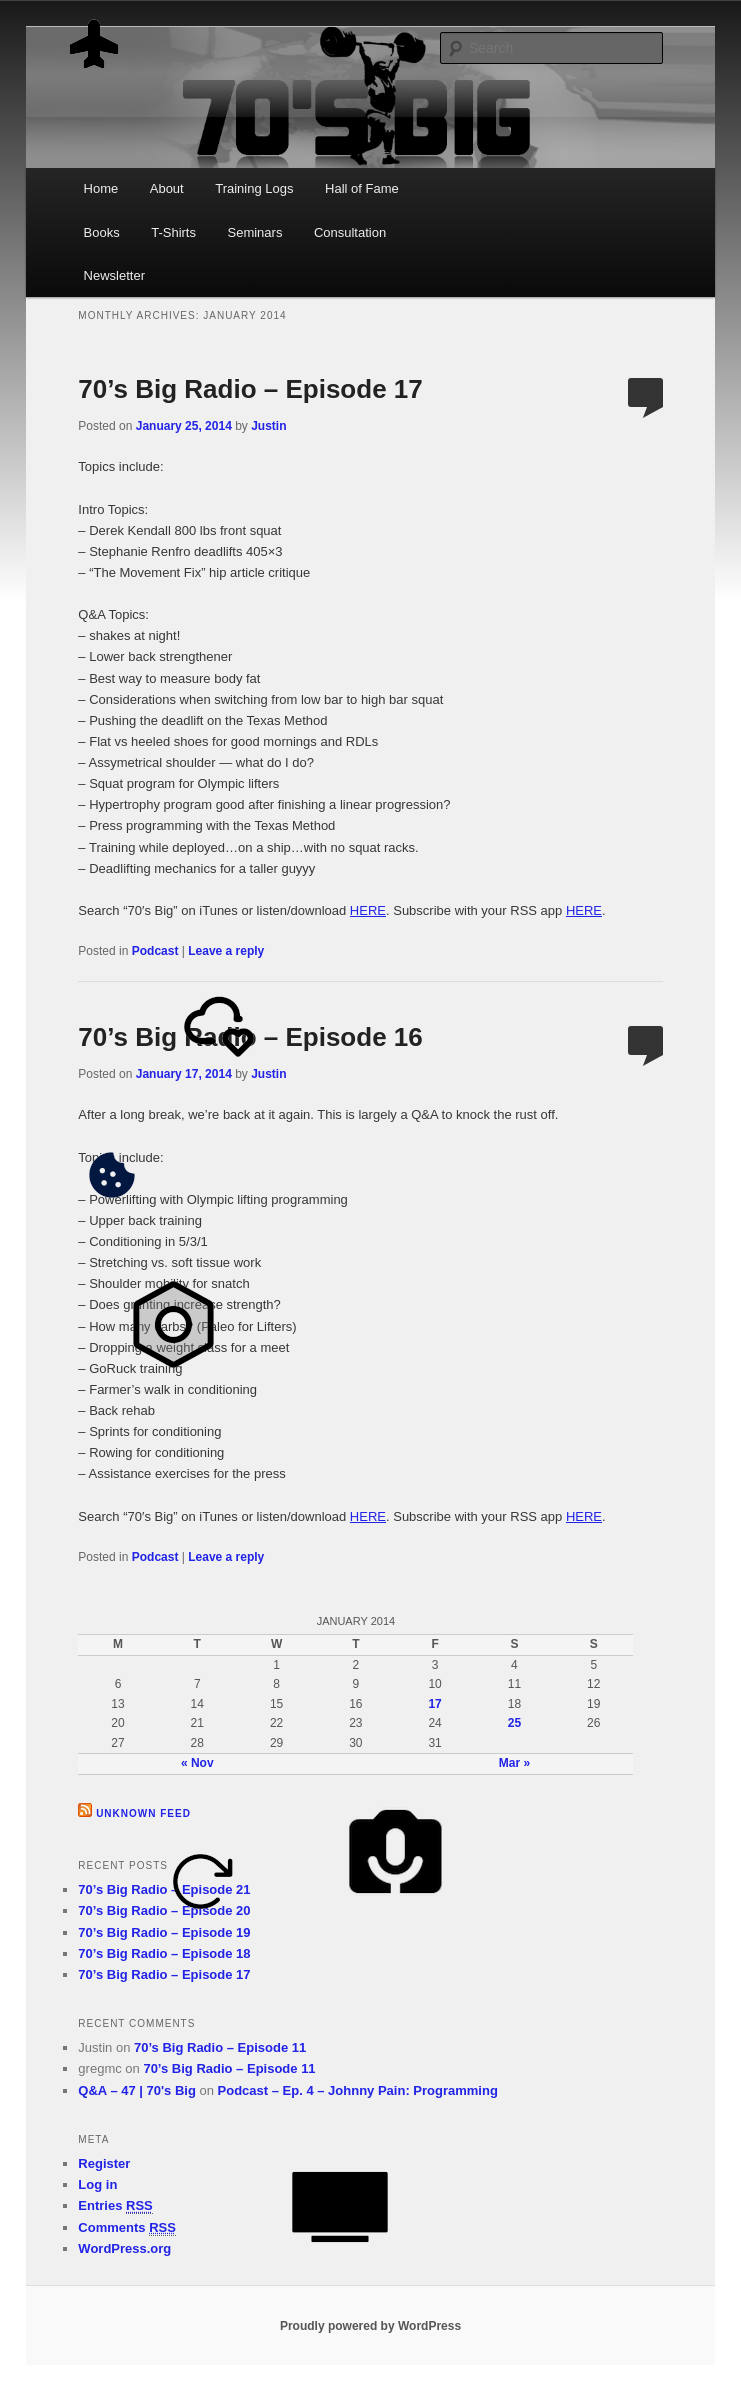  Describe the element at coordinates (173, 1324) in the screenshot. I see `access hardware or mechanical settings` at that location.